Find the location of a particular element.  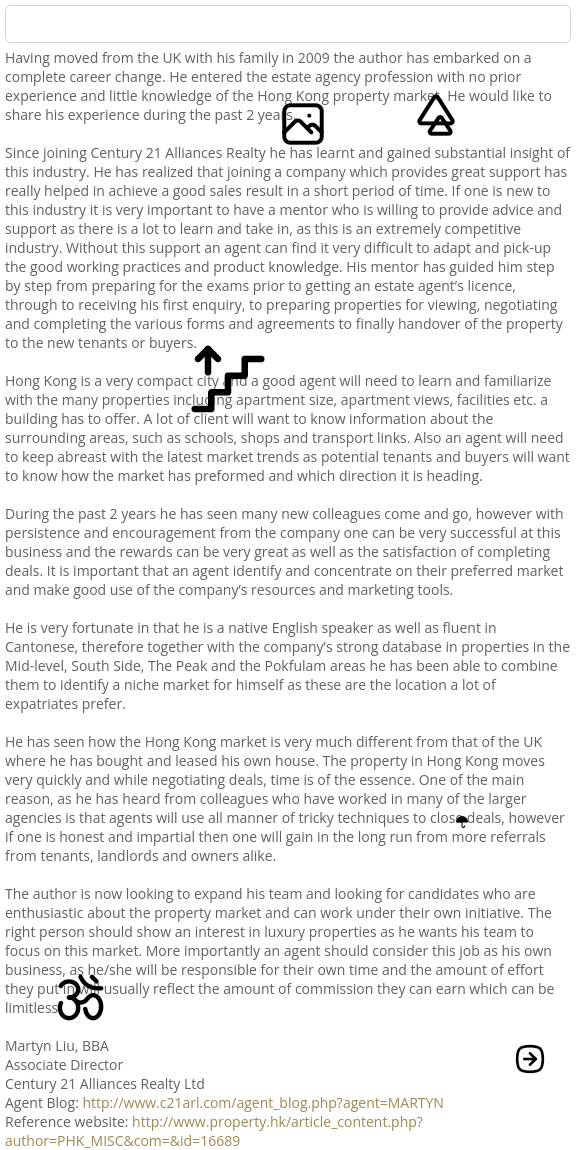

proceed to the next step is located at coordinates (530, 1059).